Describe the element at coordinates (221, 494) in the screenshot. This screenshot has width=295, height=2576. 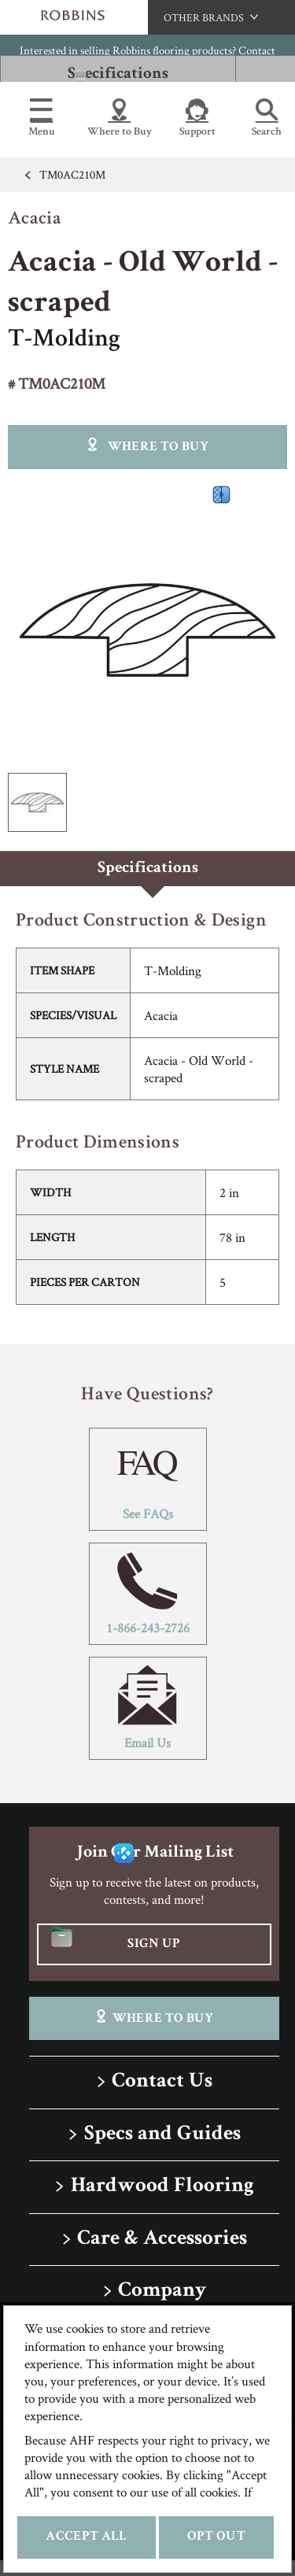
I see `open Upscayl image upscaling app` at that location.